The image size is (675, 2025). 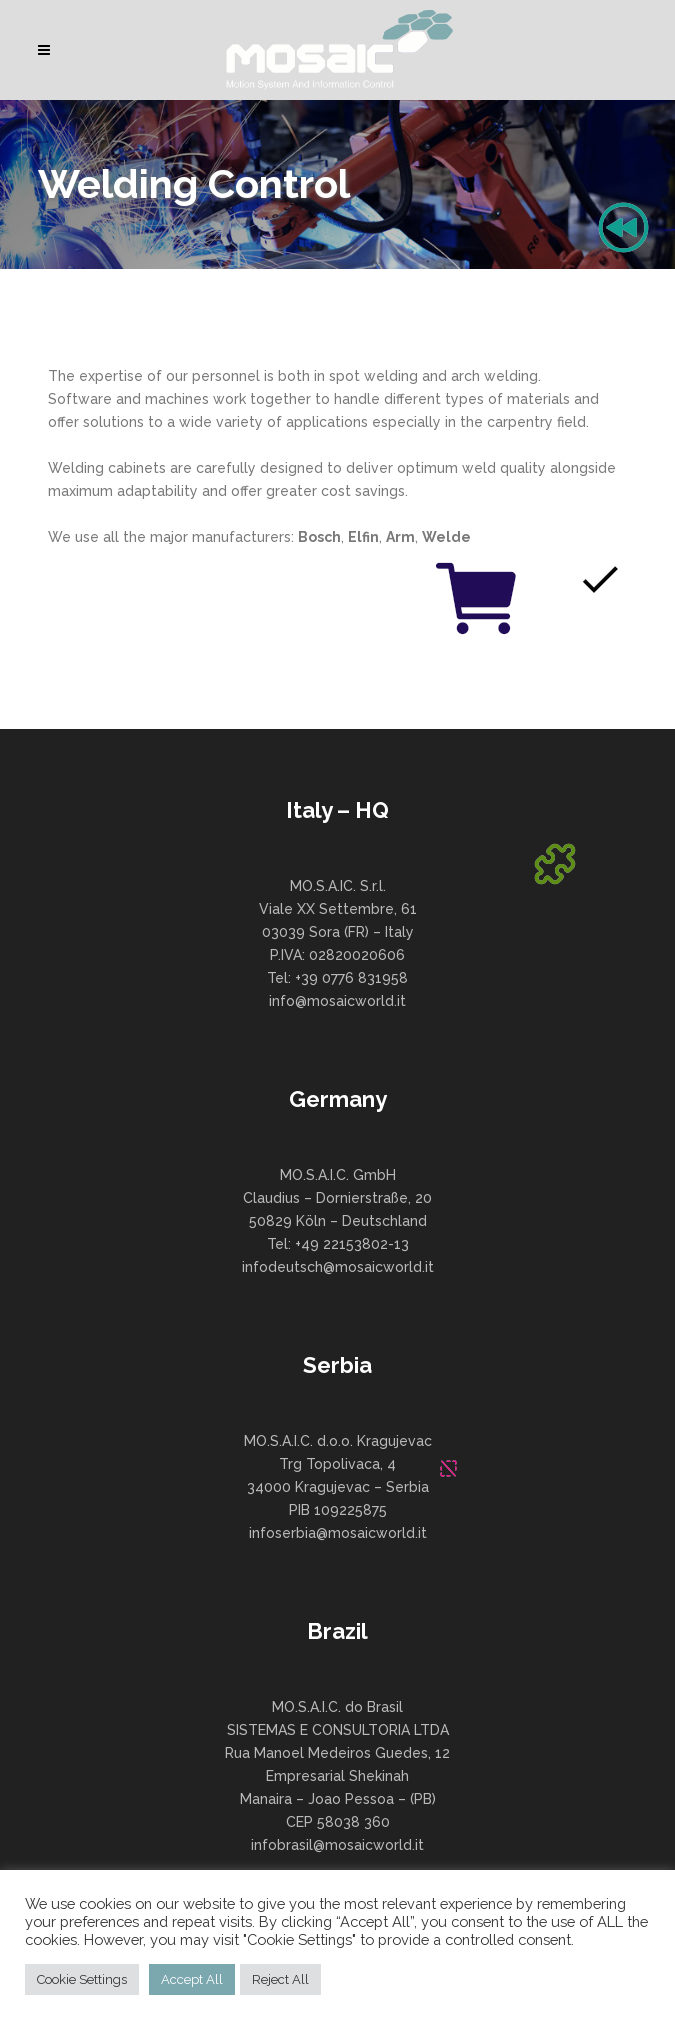 What do you see at coordinates (555, 864) in the screenshot?
I see `access extensions or plugins` at bounding box center [555, 864].